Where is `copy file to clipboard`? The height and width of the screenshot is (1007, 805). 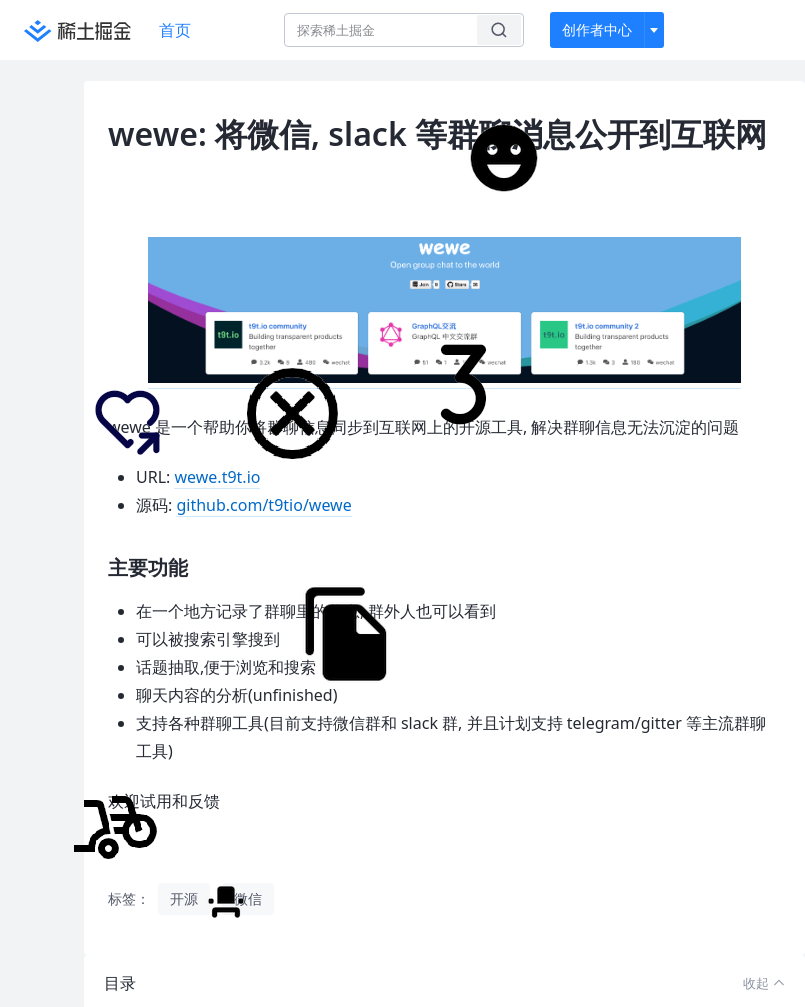
copy file to clipboard is located at coordinates (348, 634).